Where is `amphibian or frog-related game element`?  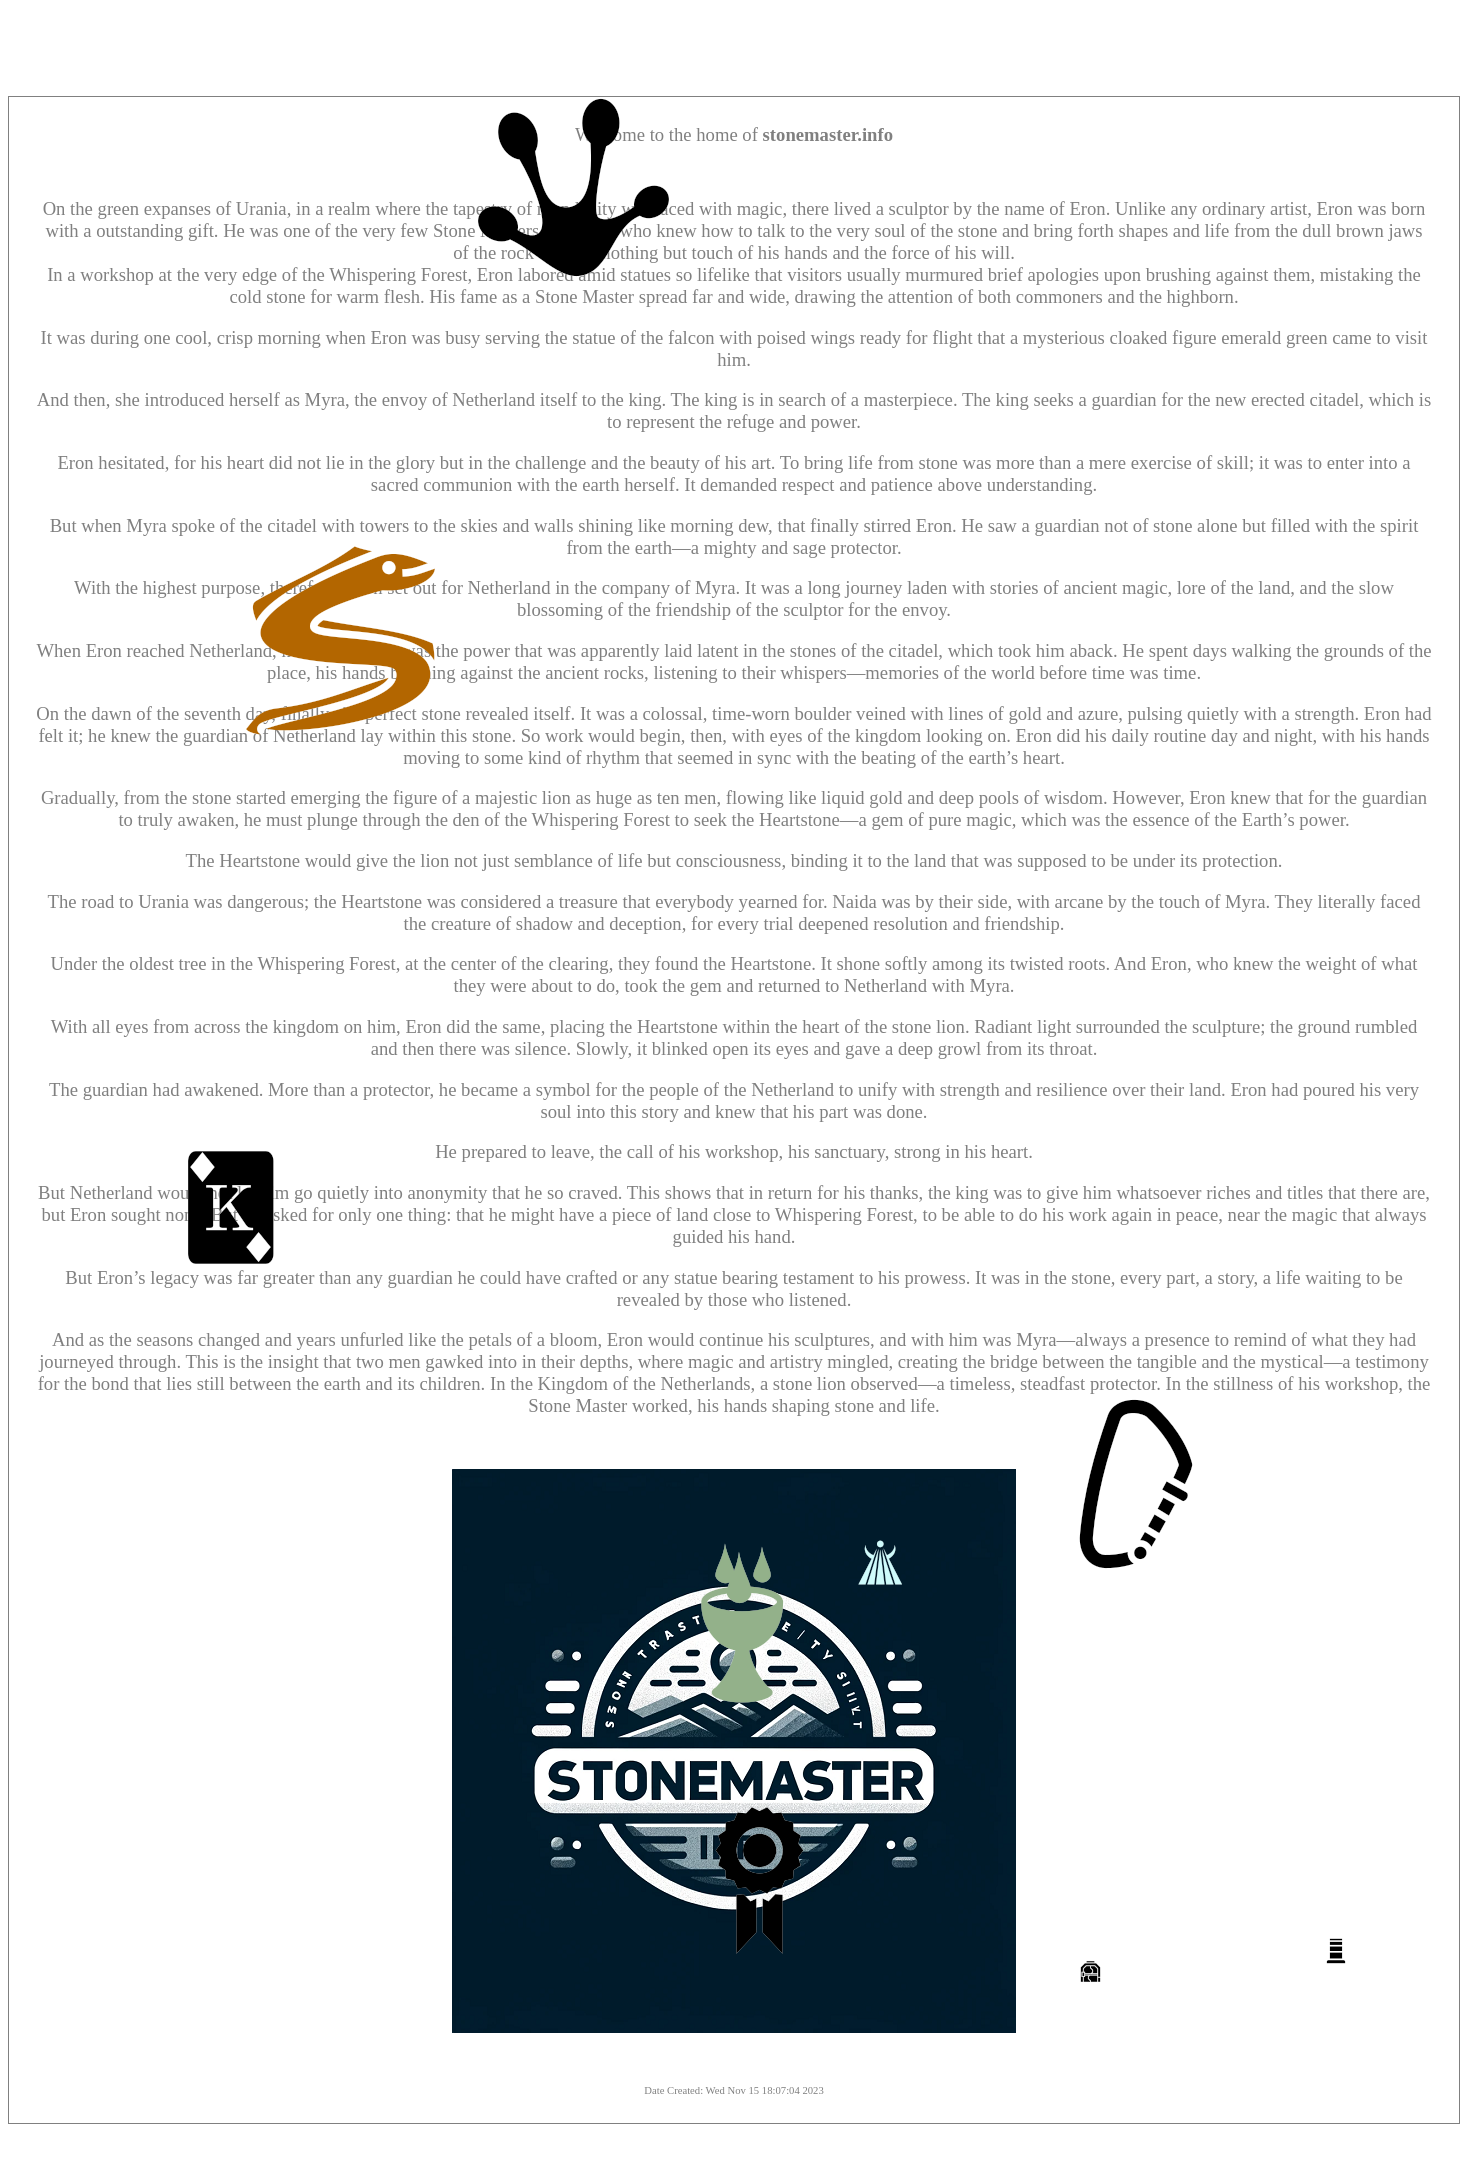
amphibian or frog-related game element is located at coordinates (573, 187).